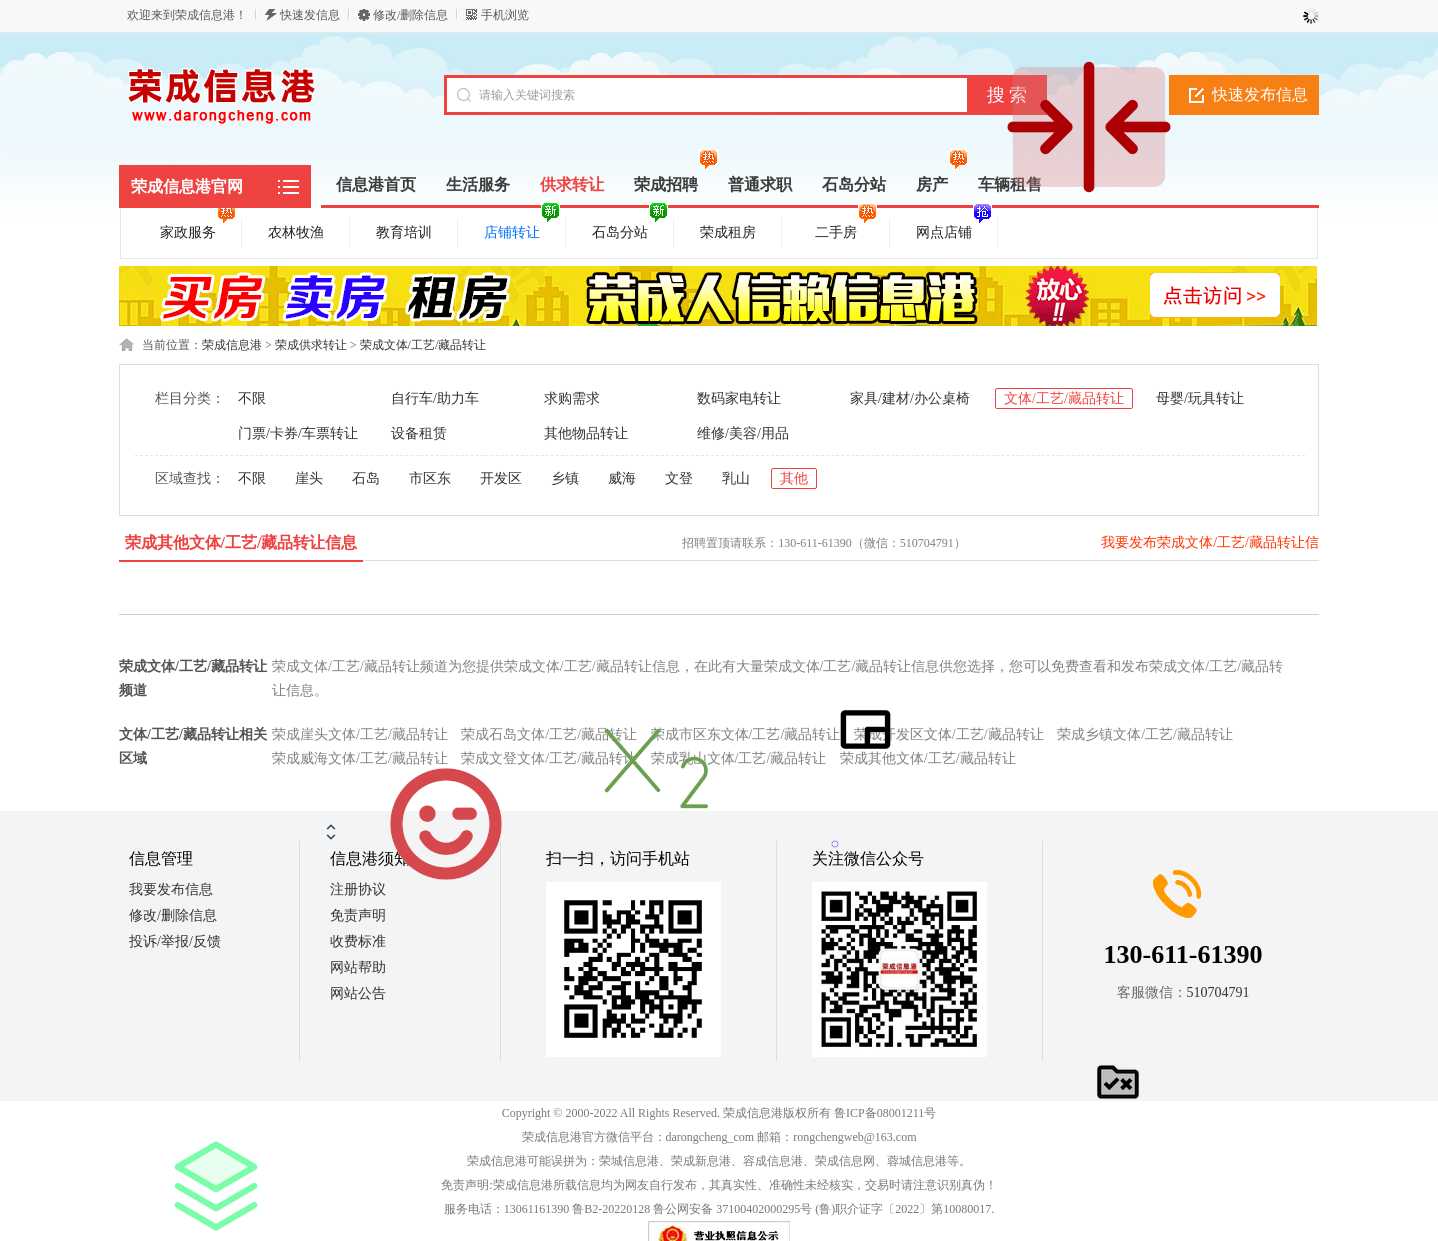 The image size is (1438, 1241). I want to click on insert a winking emoji into your message, so click(446, 824).